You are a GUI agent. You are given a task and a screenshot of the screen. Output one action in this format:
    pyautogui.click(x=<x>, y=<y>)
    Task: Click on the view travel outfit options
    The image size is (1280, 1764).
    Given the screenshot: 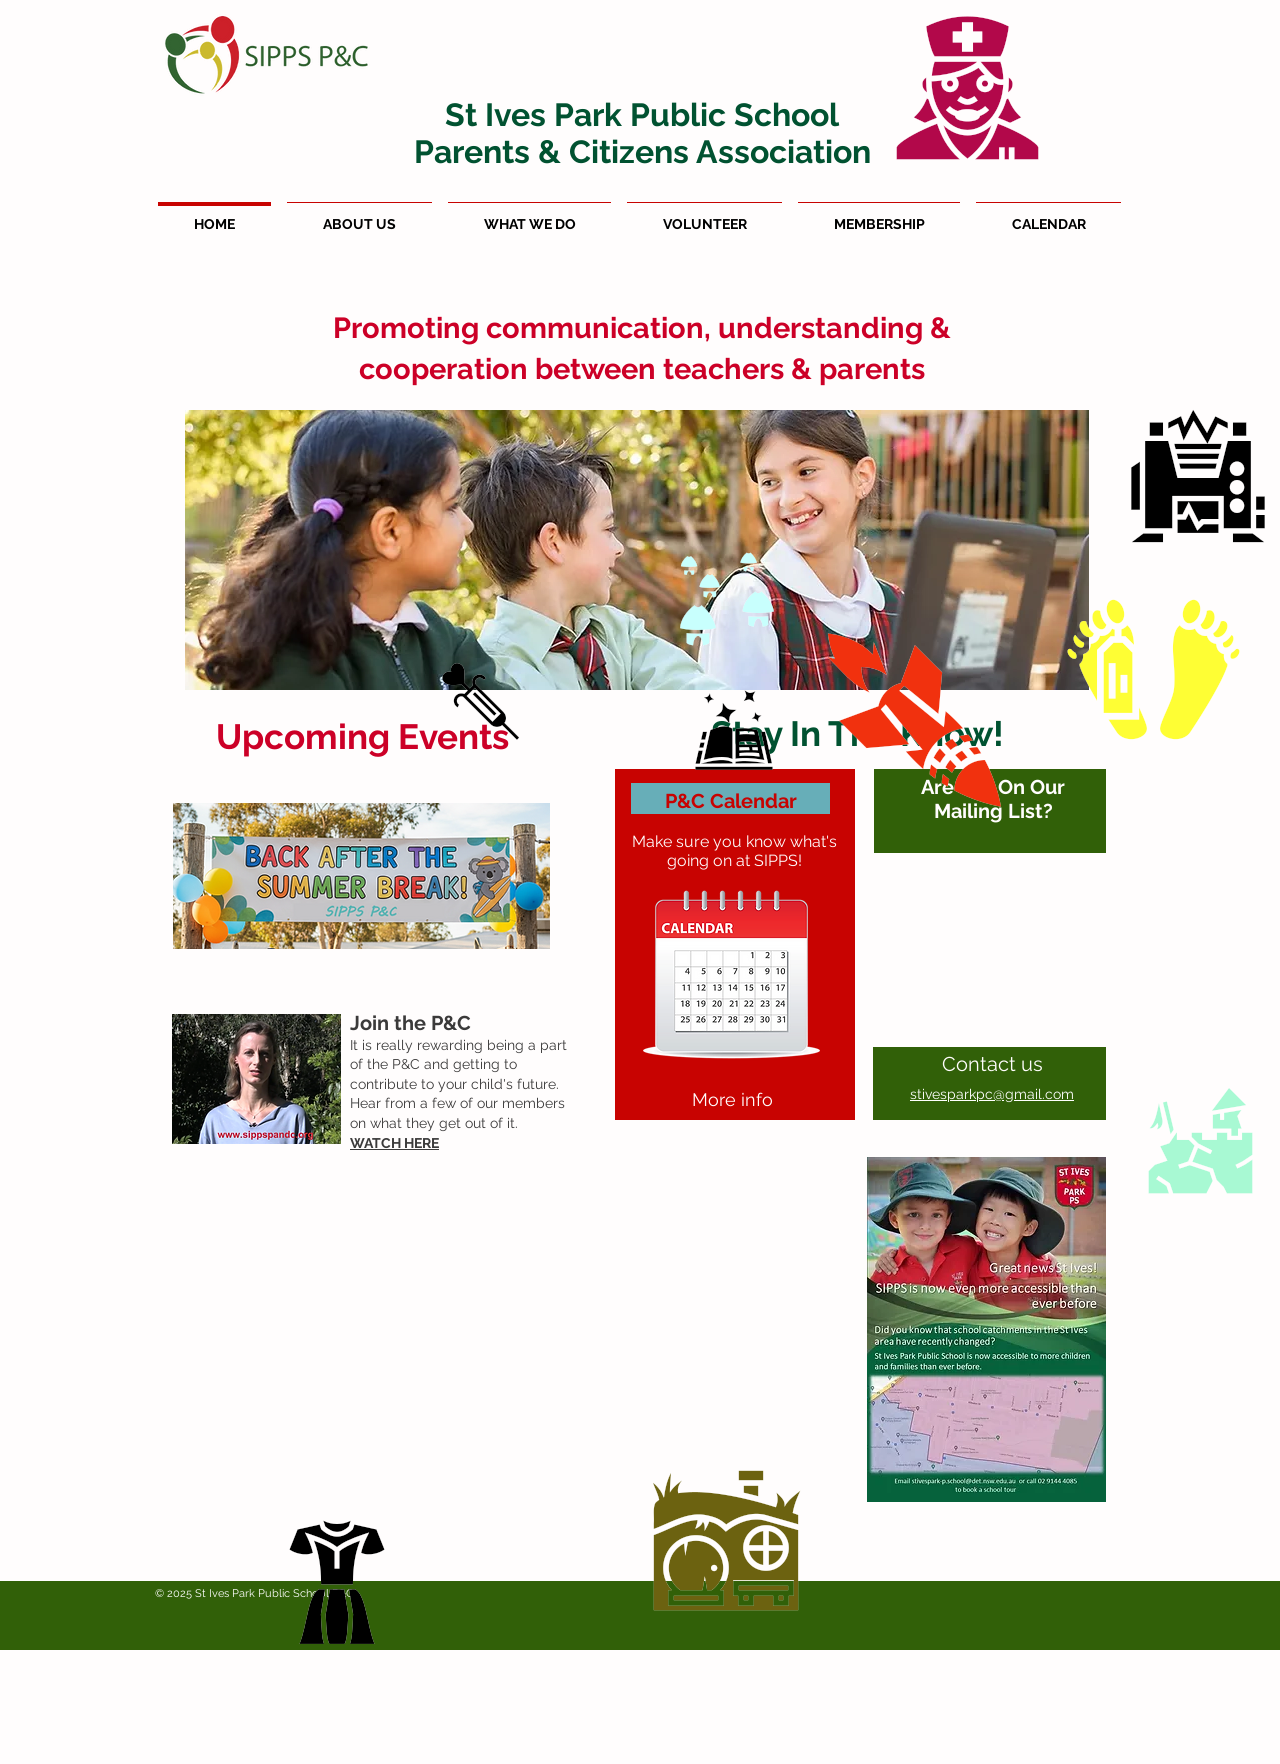 What is the action you would take?
    pyautogui.click(x=337, y=1581)
    